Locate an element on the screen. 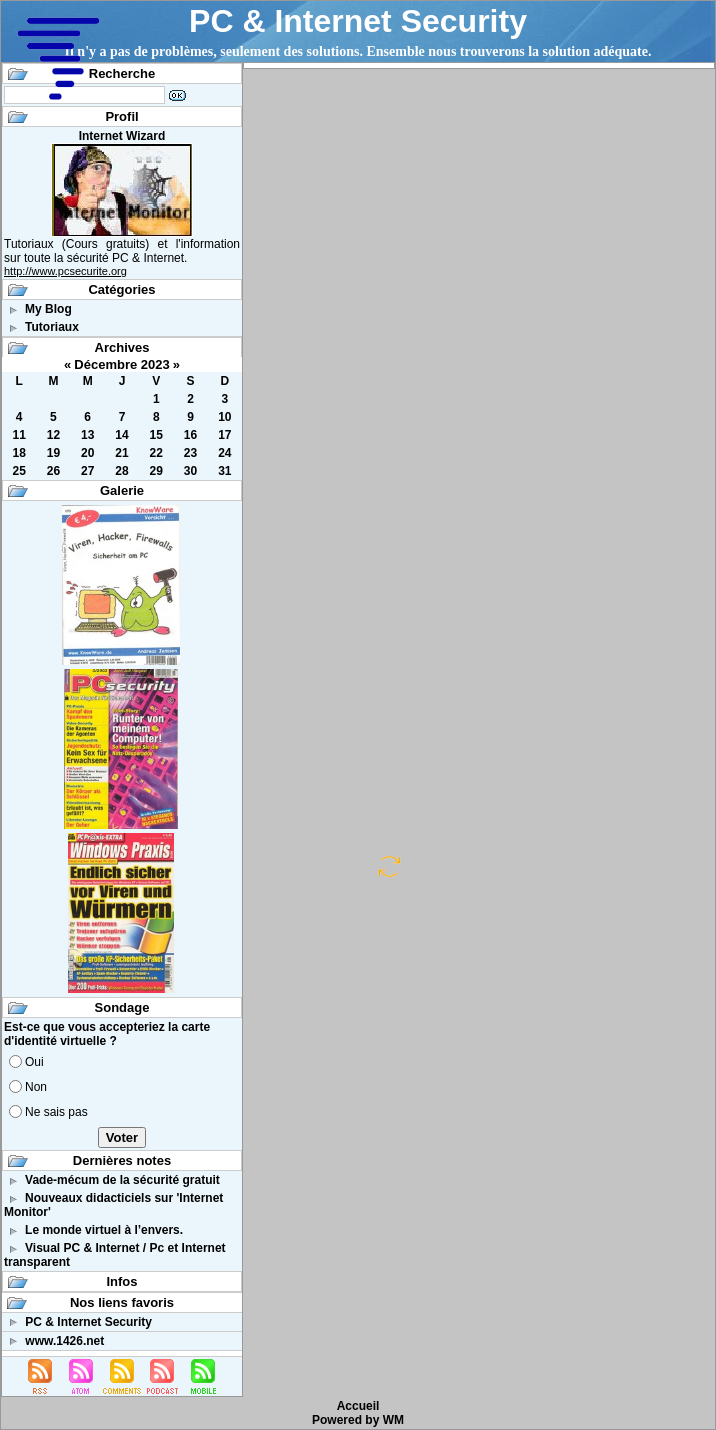  refresh or reload content is located at coordinates (389, 866).